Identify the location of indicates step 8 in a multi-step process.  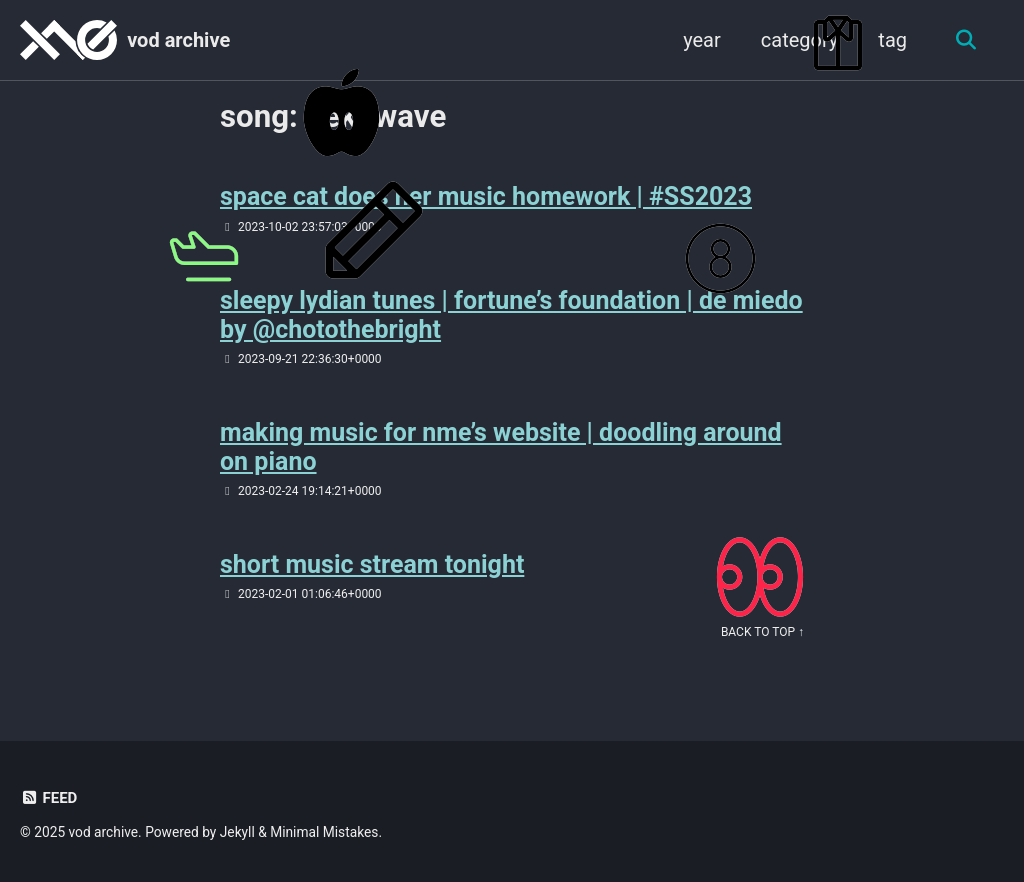
(720, 258).